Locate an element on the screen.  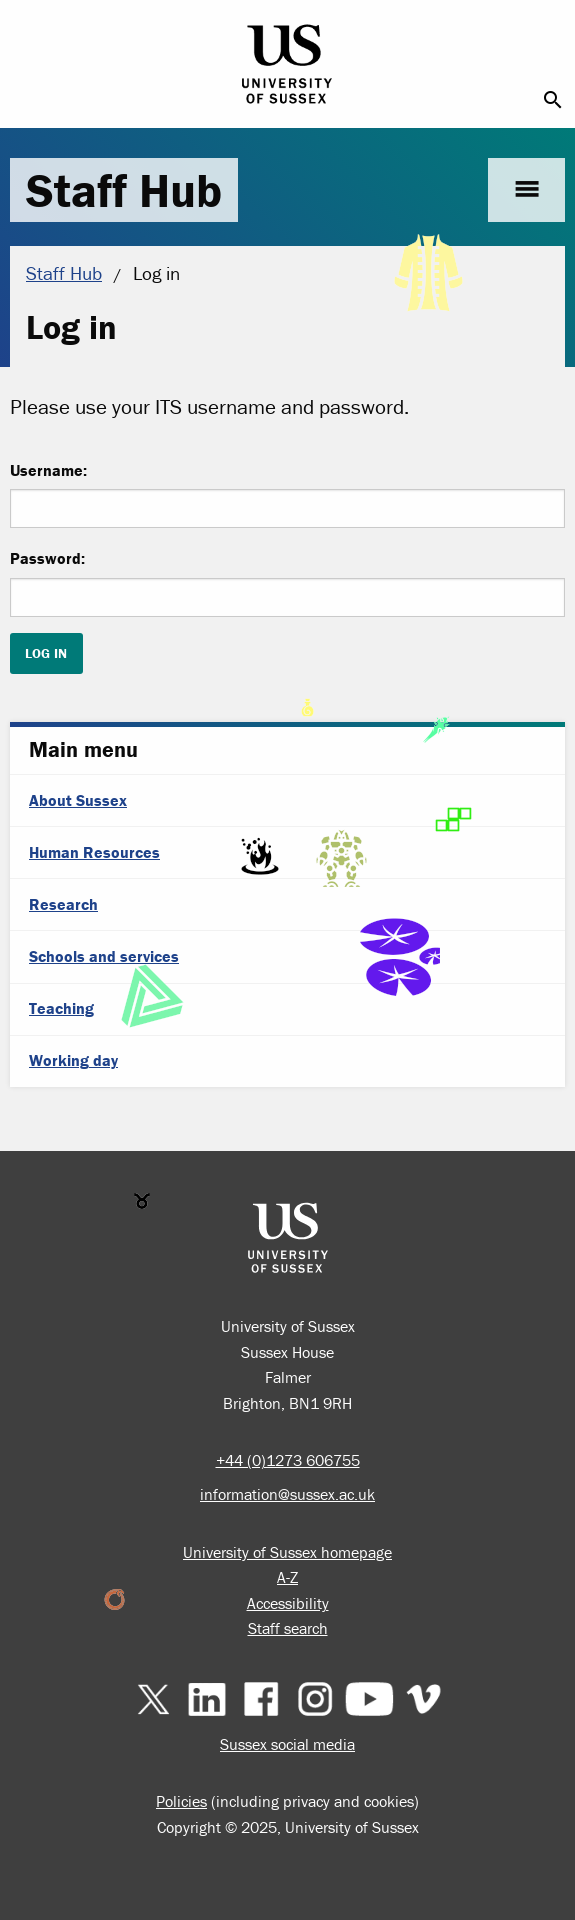
select pirate costume or outfit is located at coordinates (428, 271).